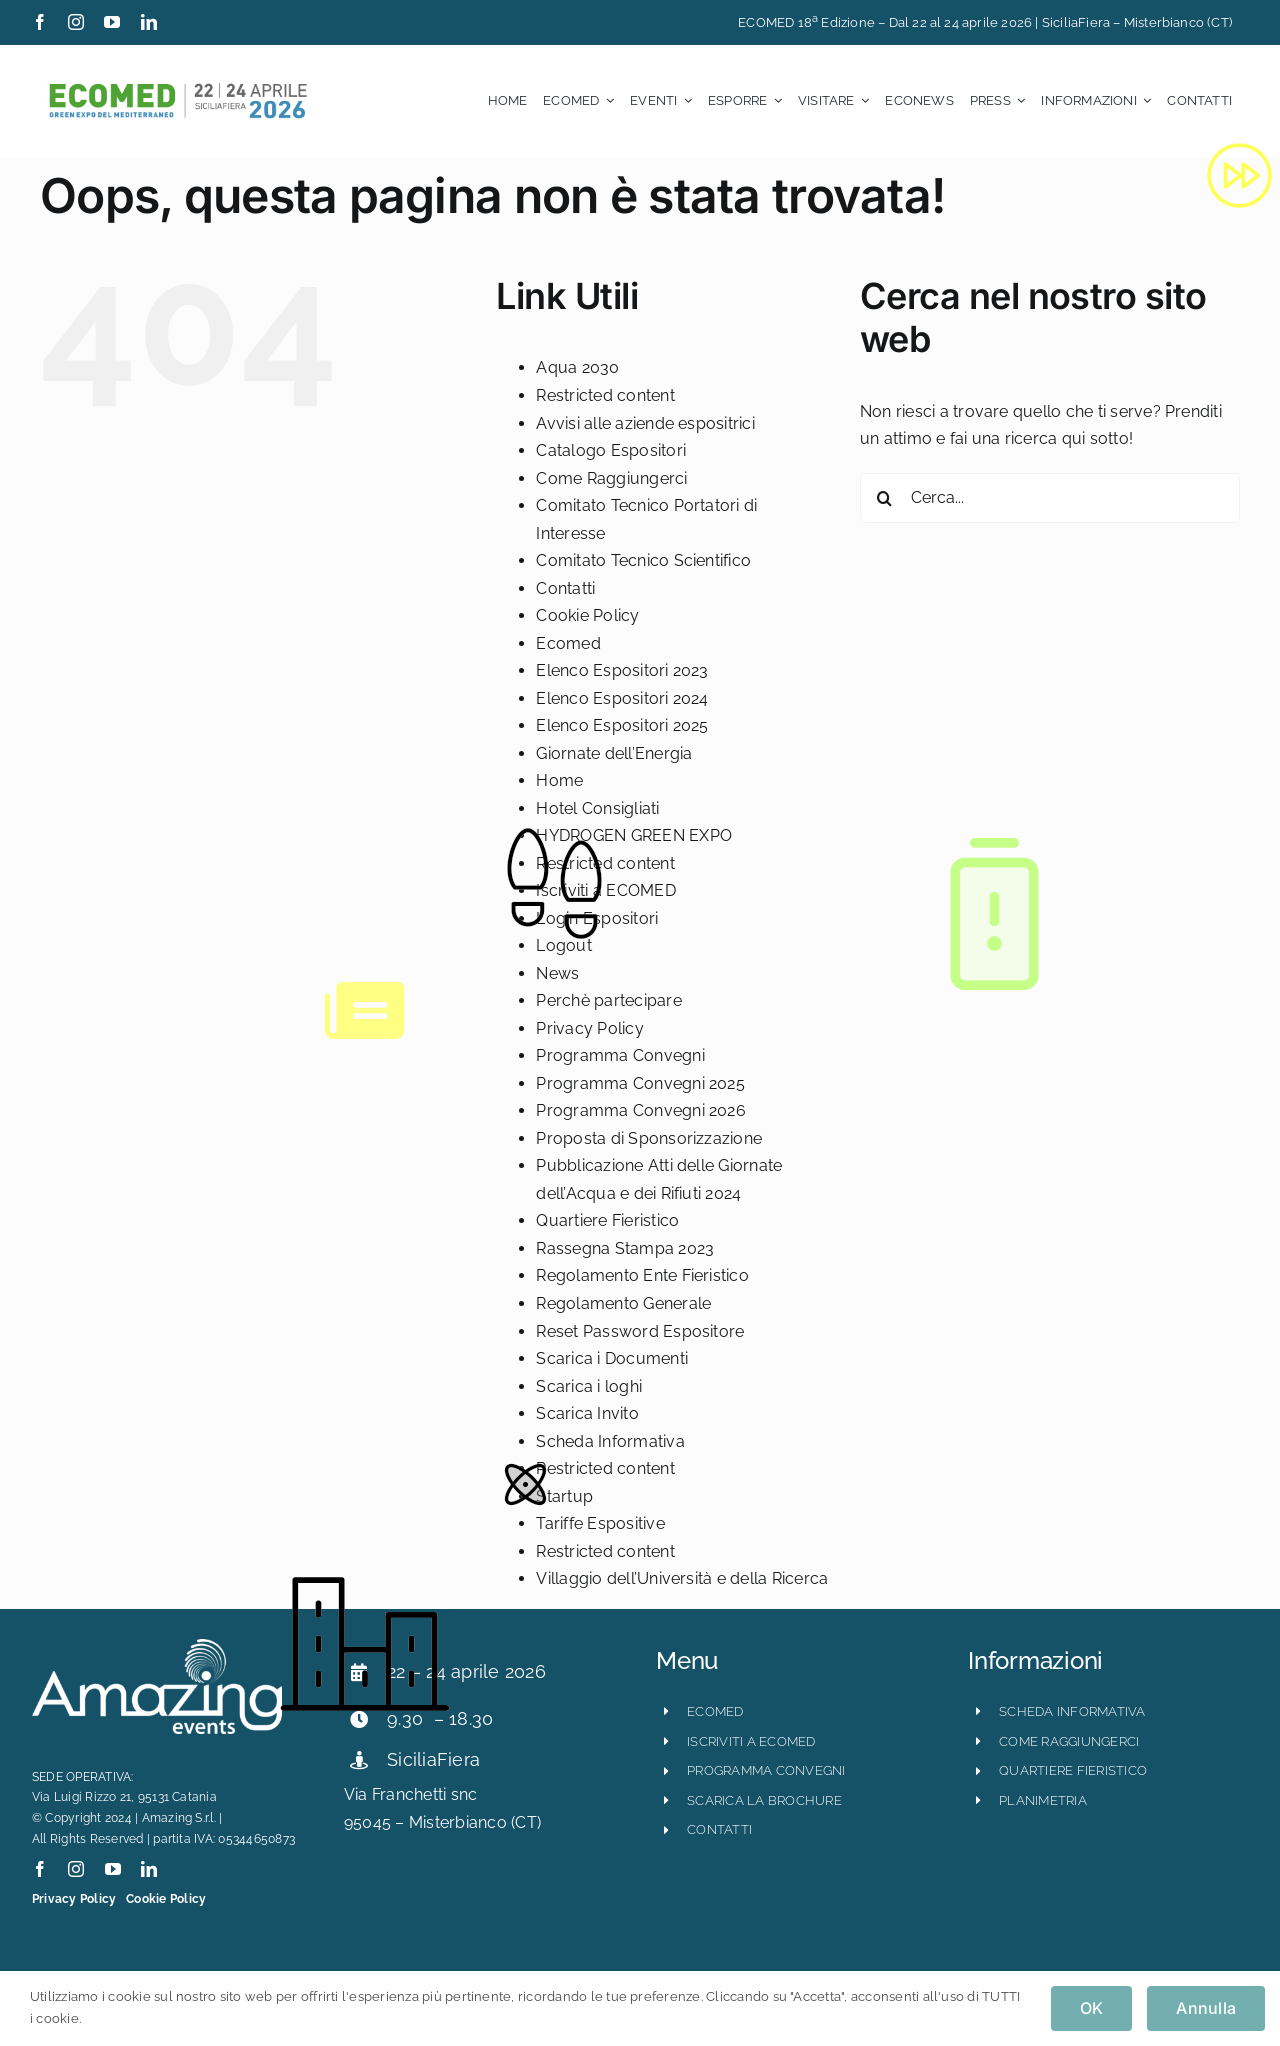  Describe the element at coordinates (525, 1484) in the screenshot. I see `access science or chemistry features` at that location.